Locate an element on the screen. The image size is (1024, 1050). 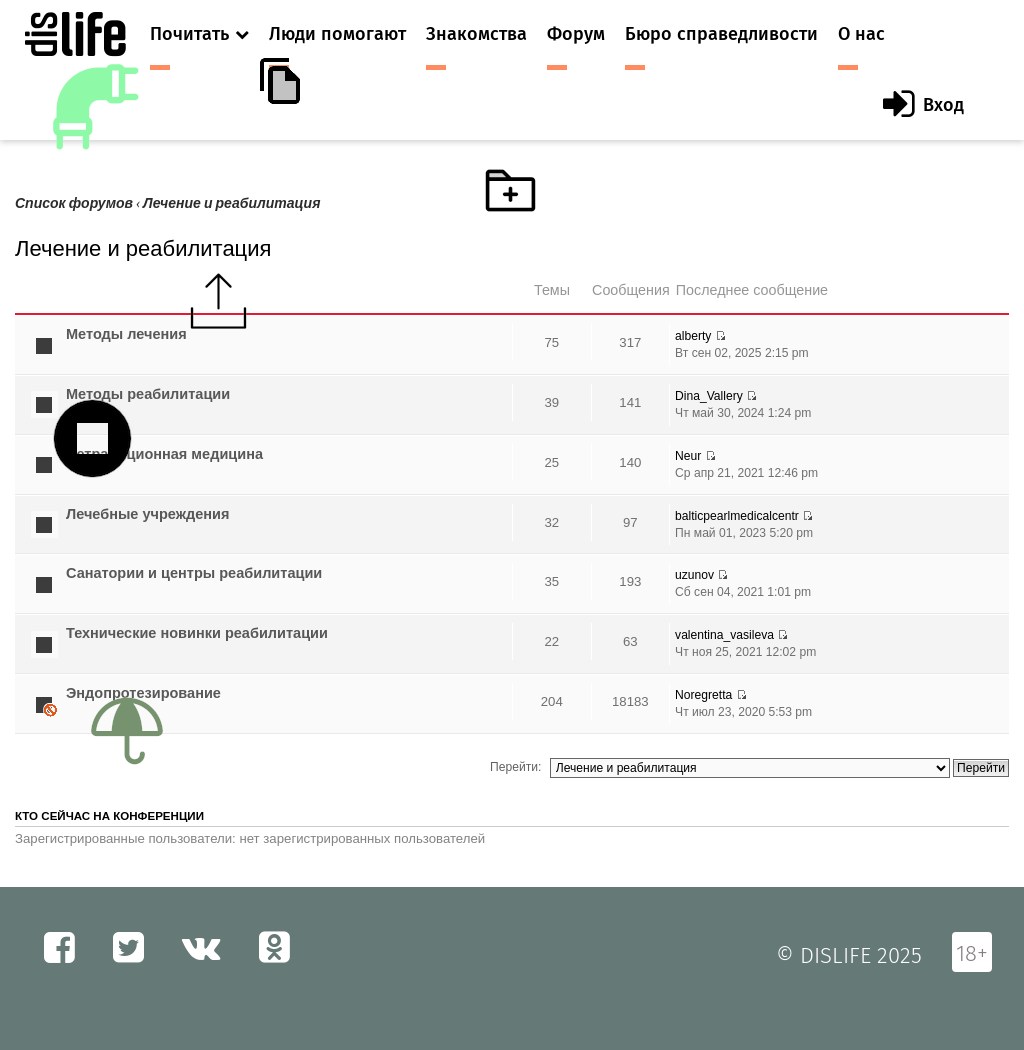
stop playback is located at coordinates (92, 438).